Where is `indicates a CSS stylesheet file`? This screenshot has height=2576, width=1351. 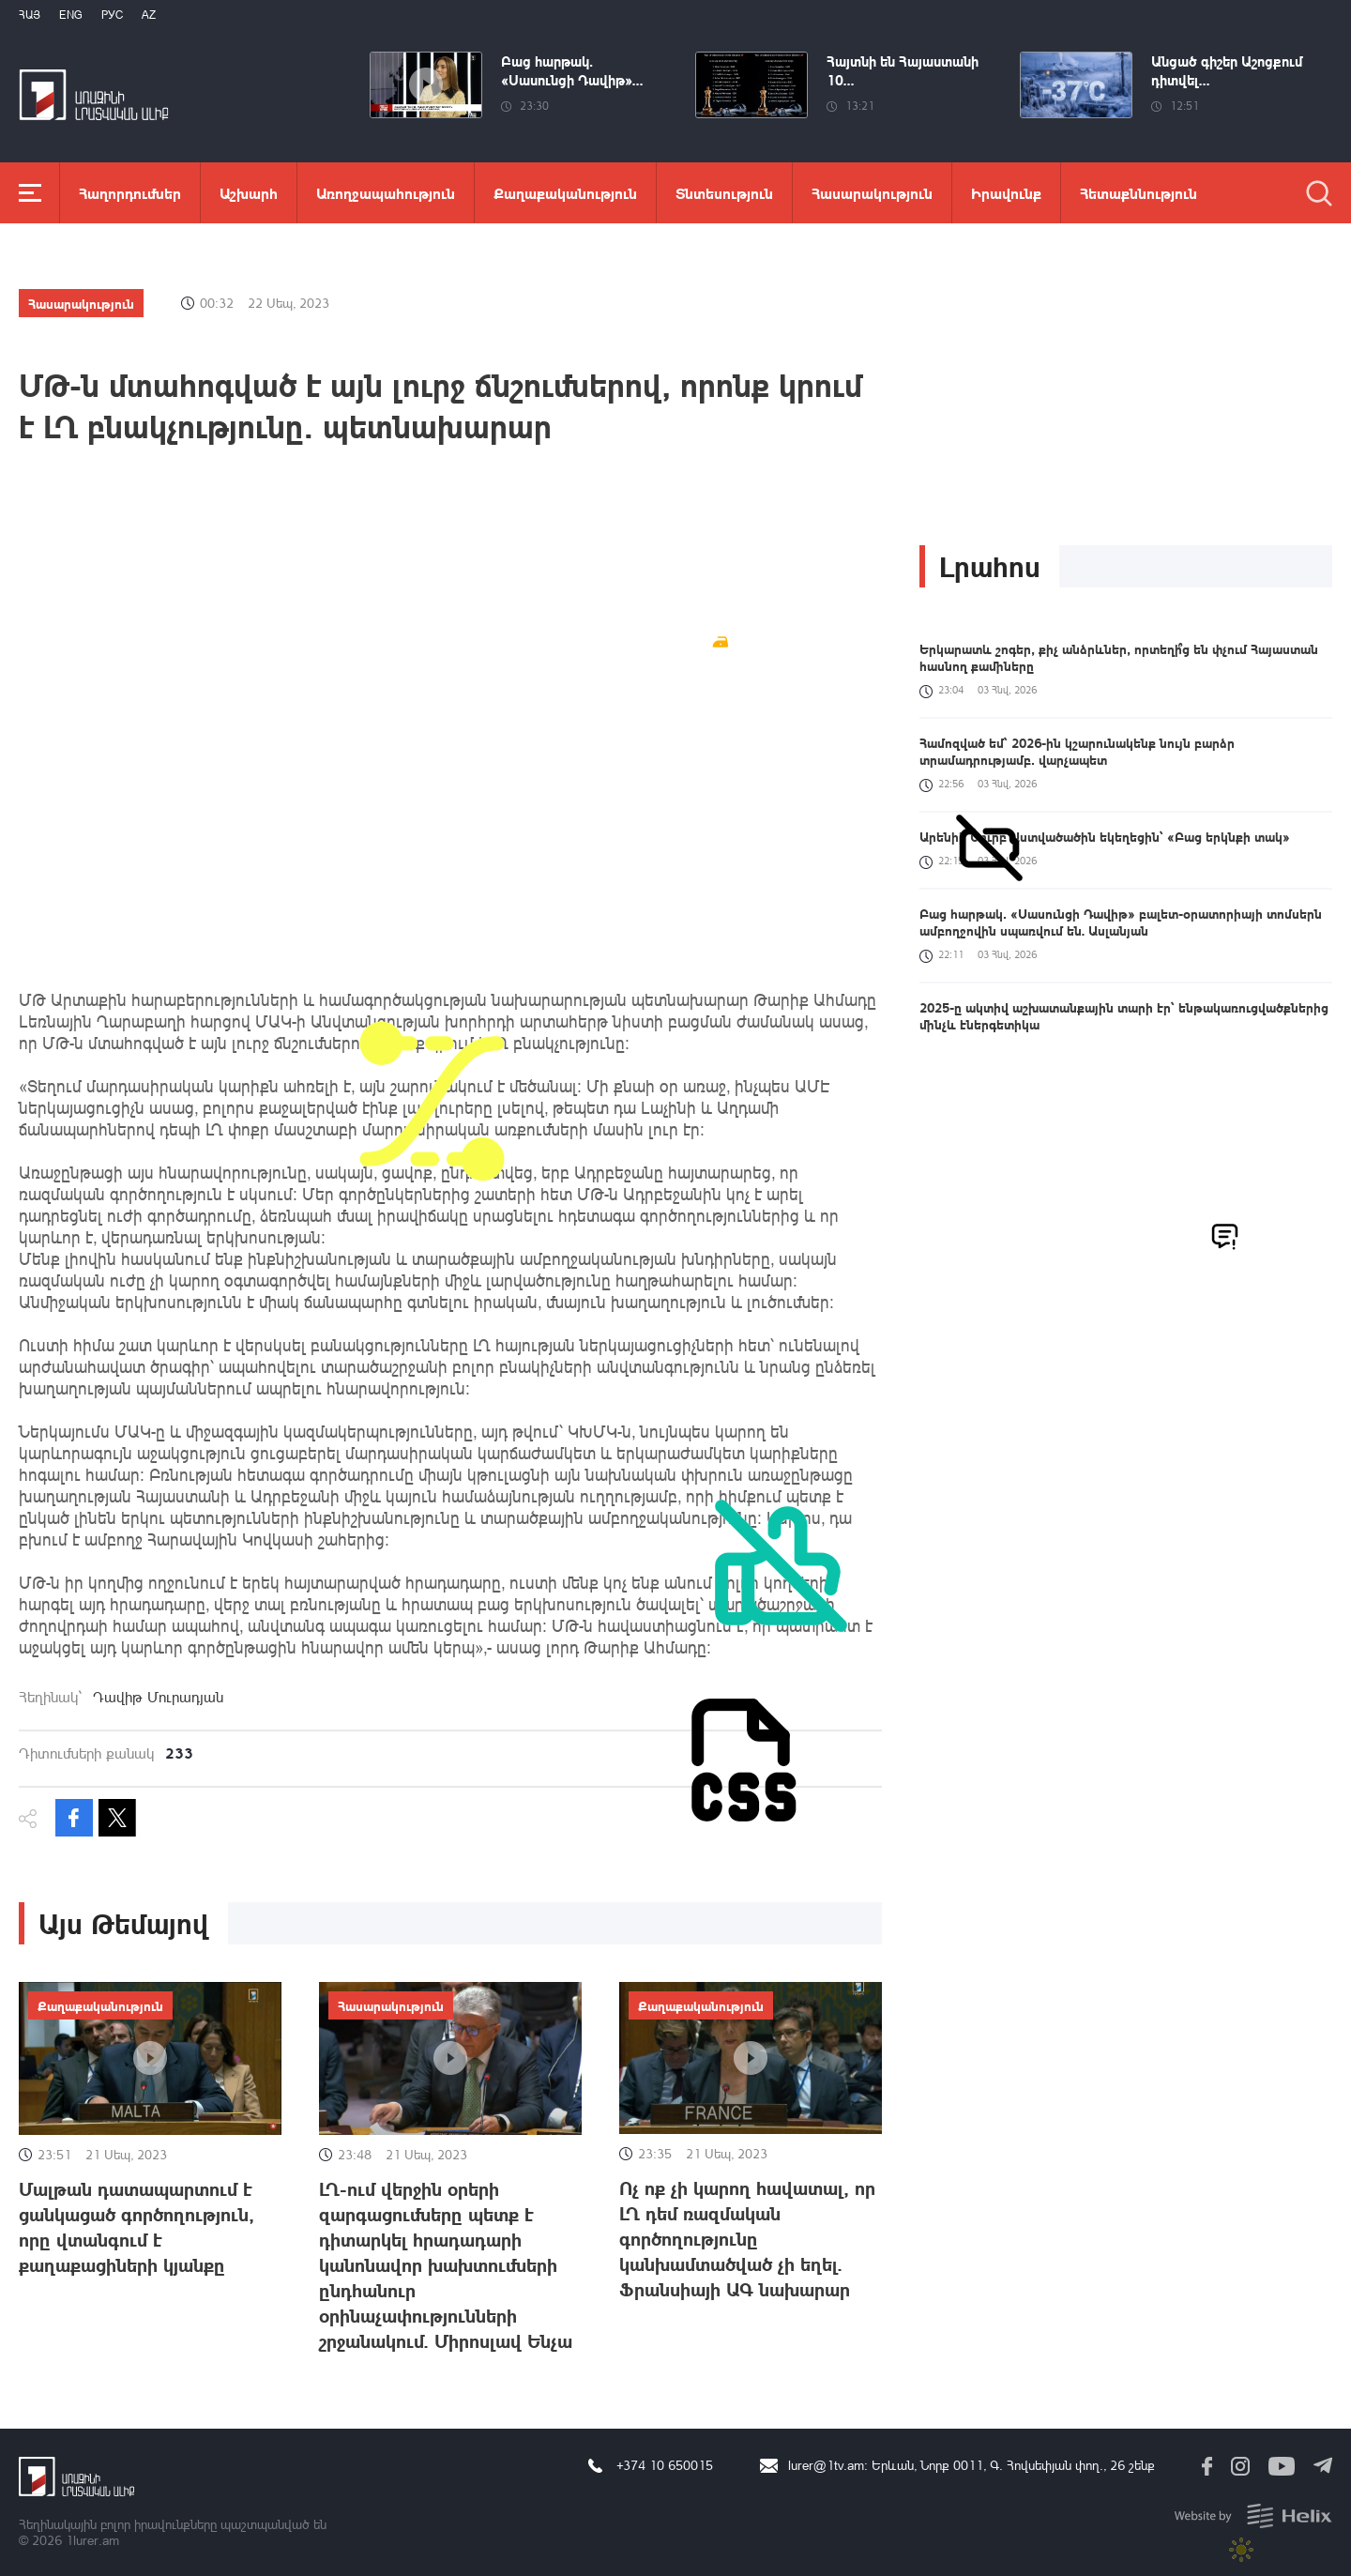 indicates a CSS stylesheet file is located at coordinates (740, 1760).